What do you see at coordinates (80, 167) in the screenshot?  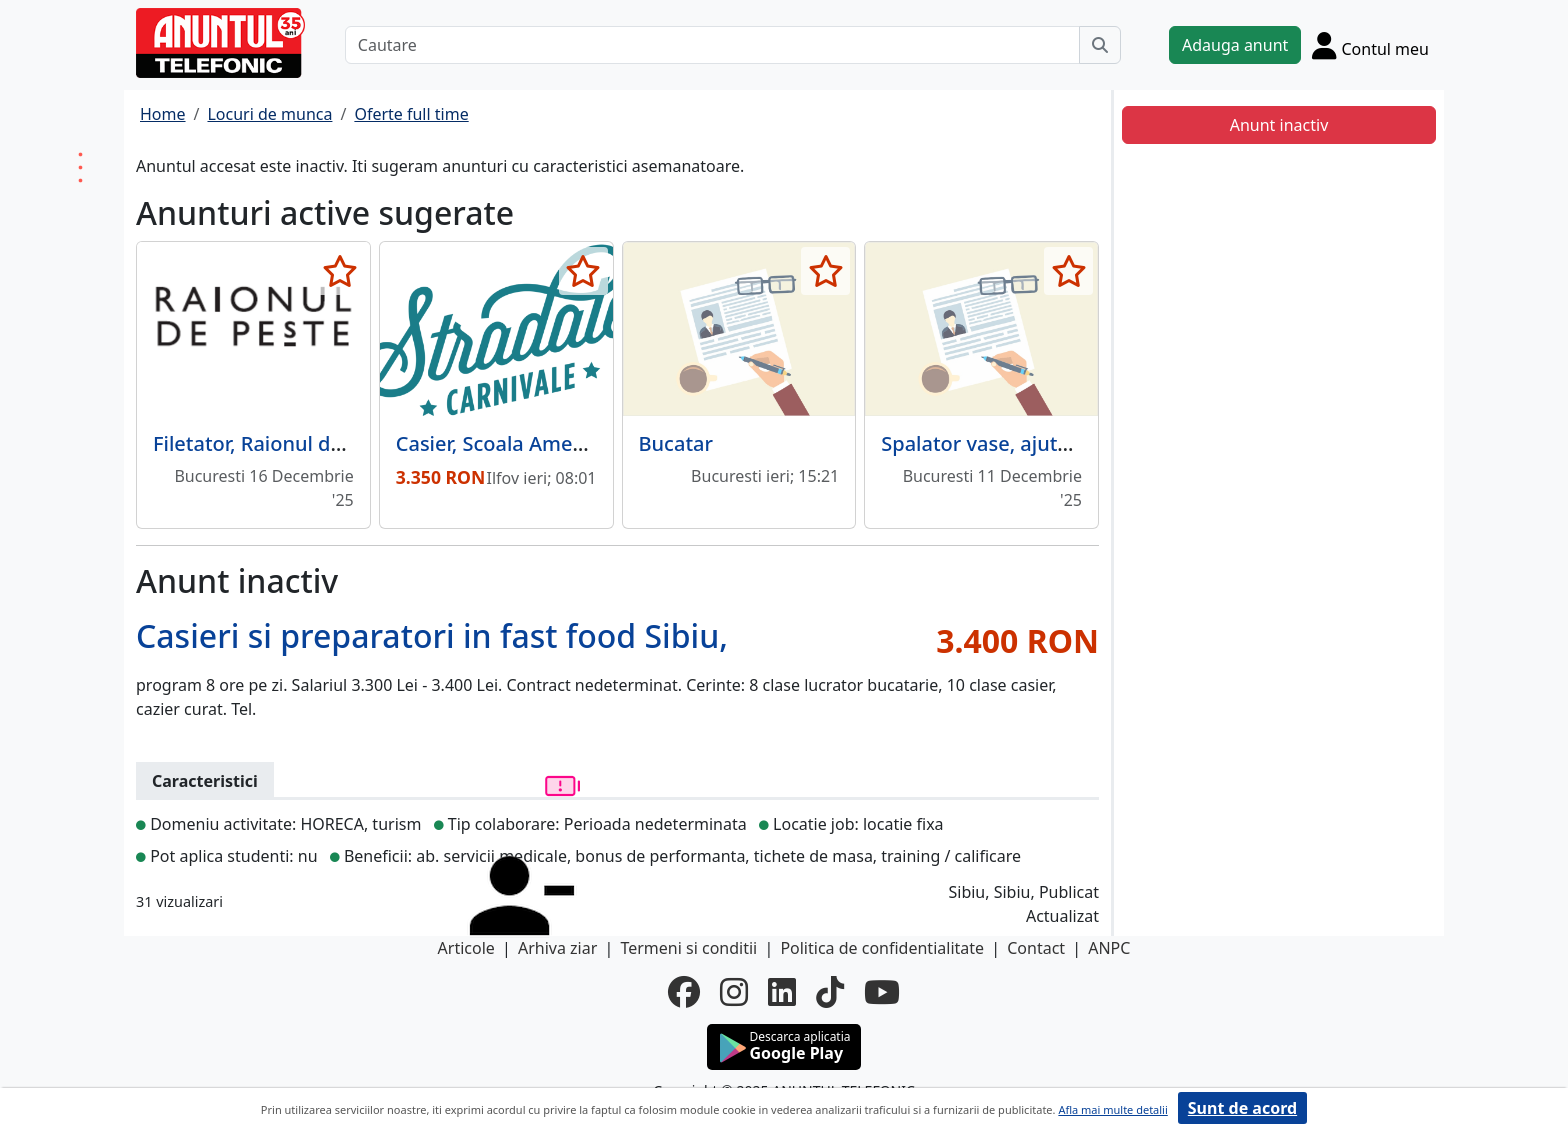 I see `open more options menu` at bounding box center [80, 167].